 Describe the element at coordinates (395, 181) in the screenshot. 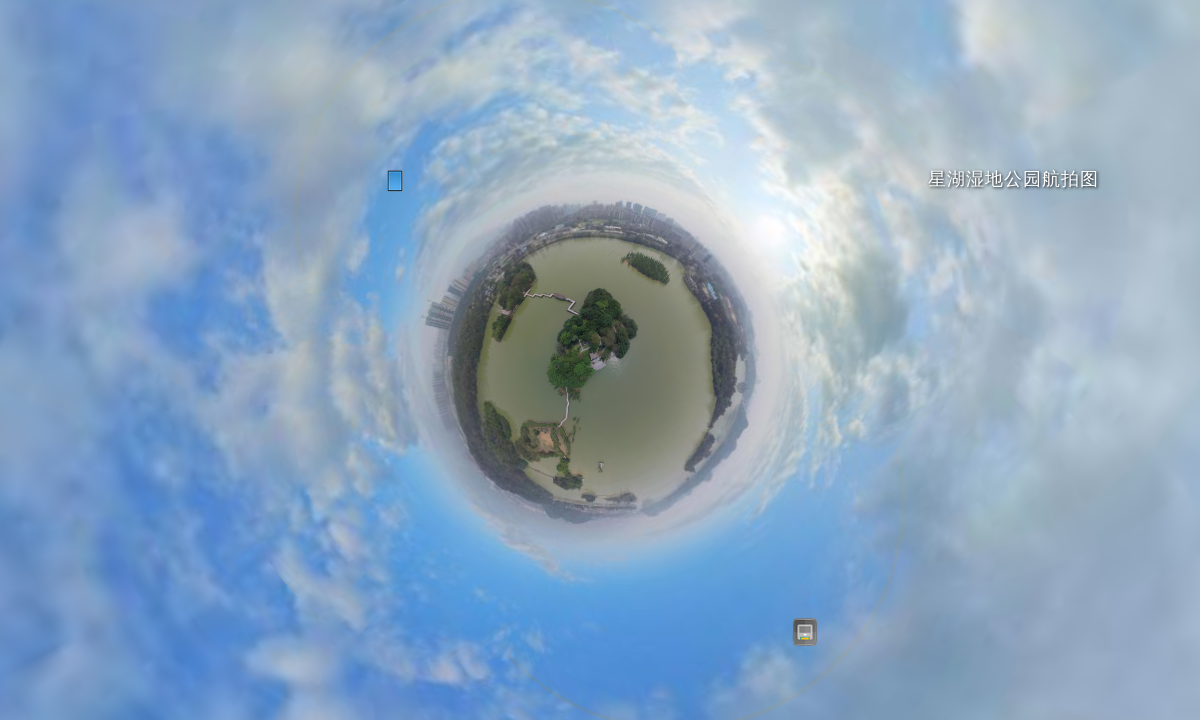

I see `iPad Air device icon` at that location.